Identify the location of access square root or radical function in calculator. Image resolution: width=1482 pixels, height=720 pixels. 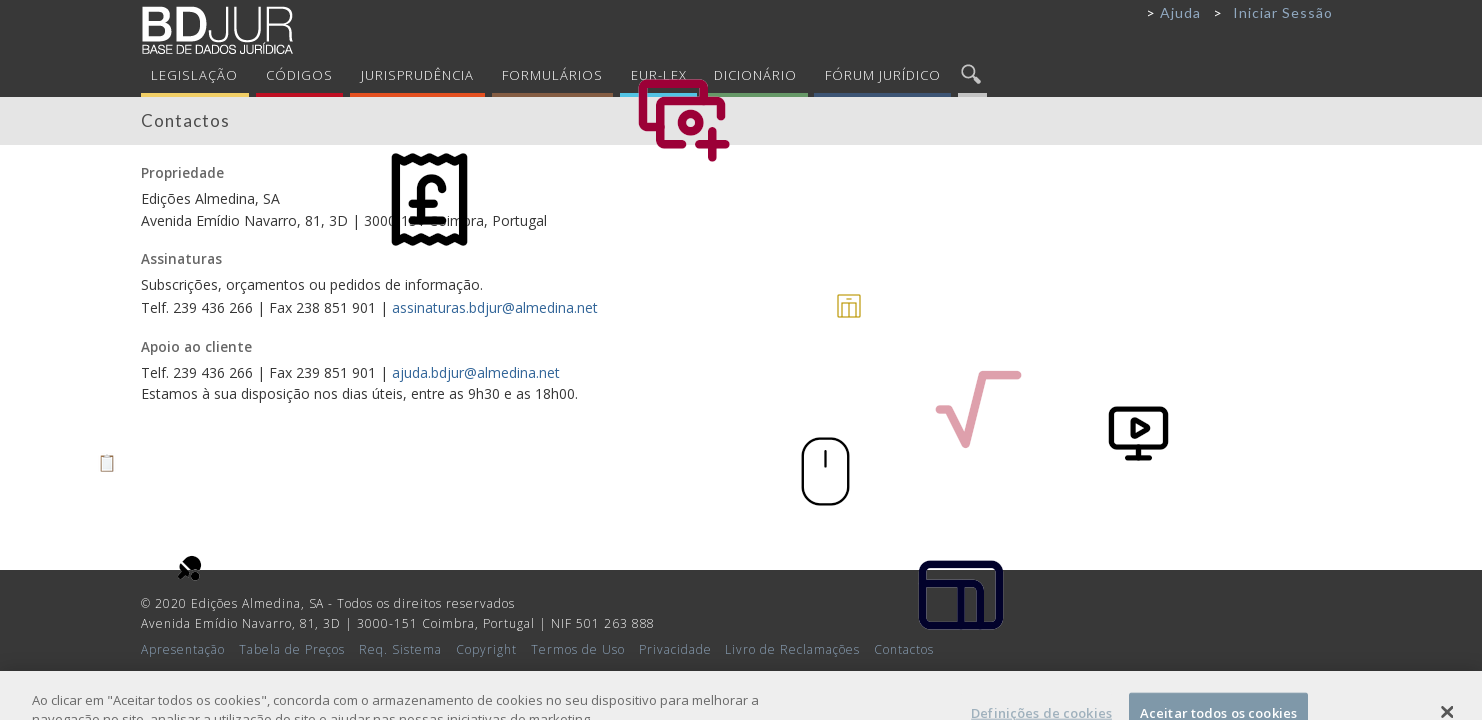
(978, 409).